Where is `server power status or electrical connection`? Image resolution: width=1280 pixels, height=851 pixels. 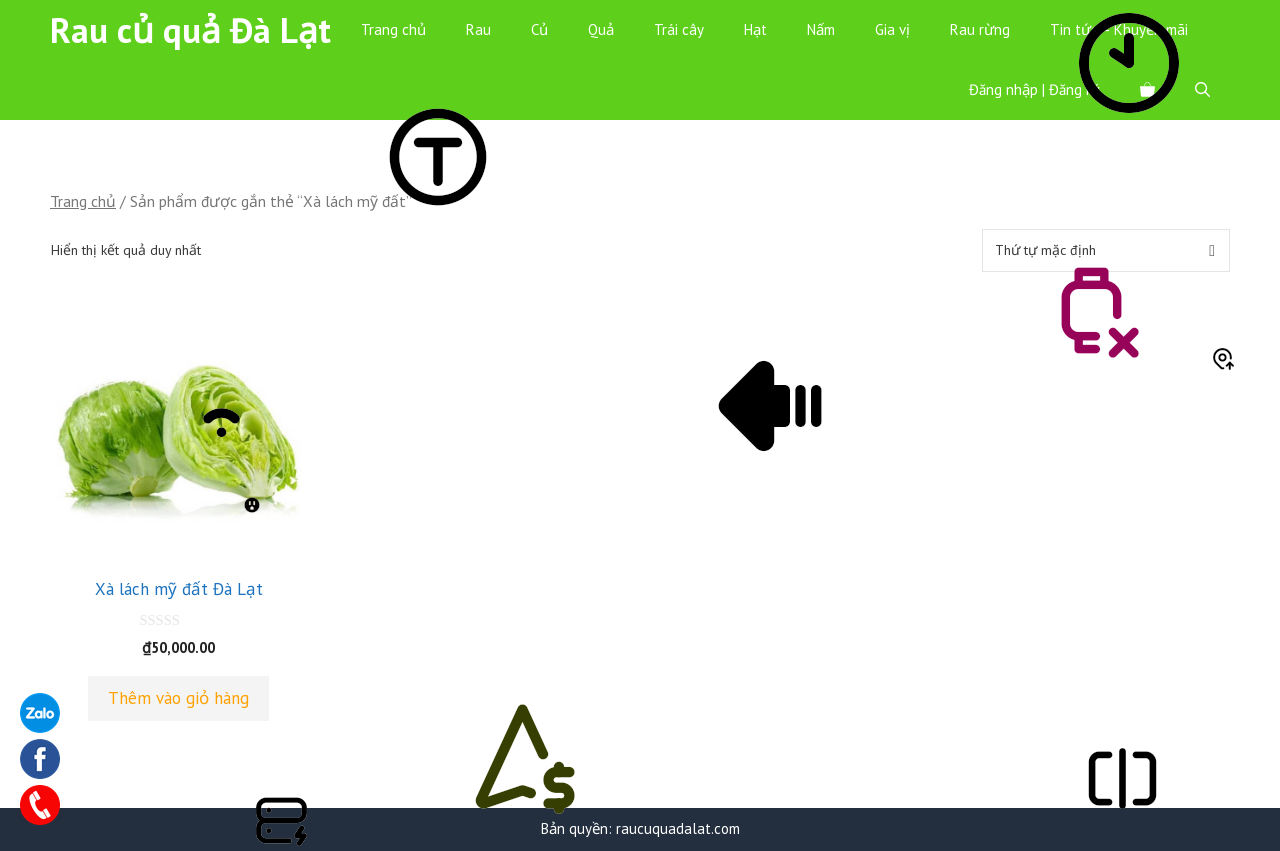 server power status or electrical connection is located at coordinates (281, 820).